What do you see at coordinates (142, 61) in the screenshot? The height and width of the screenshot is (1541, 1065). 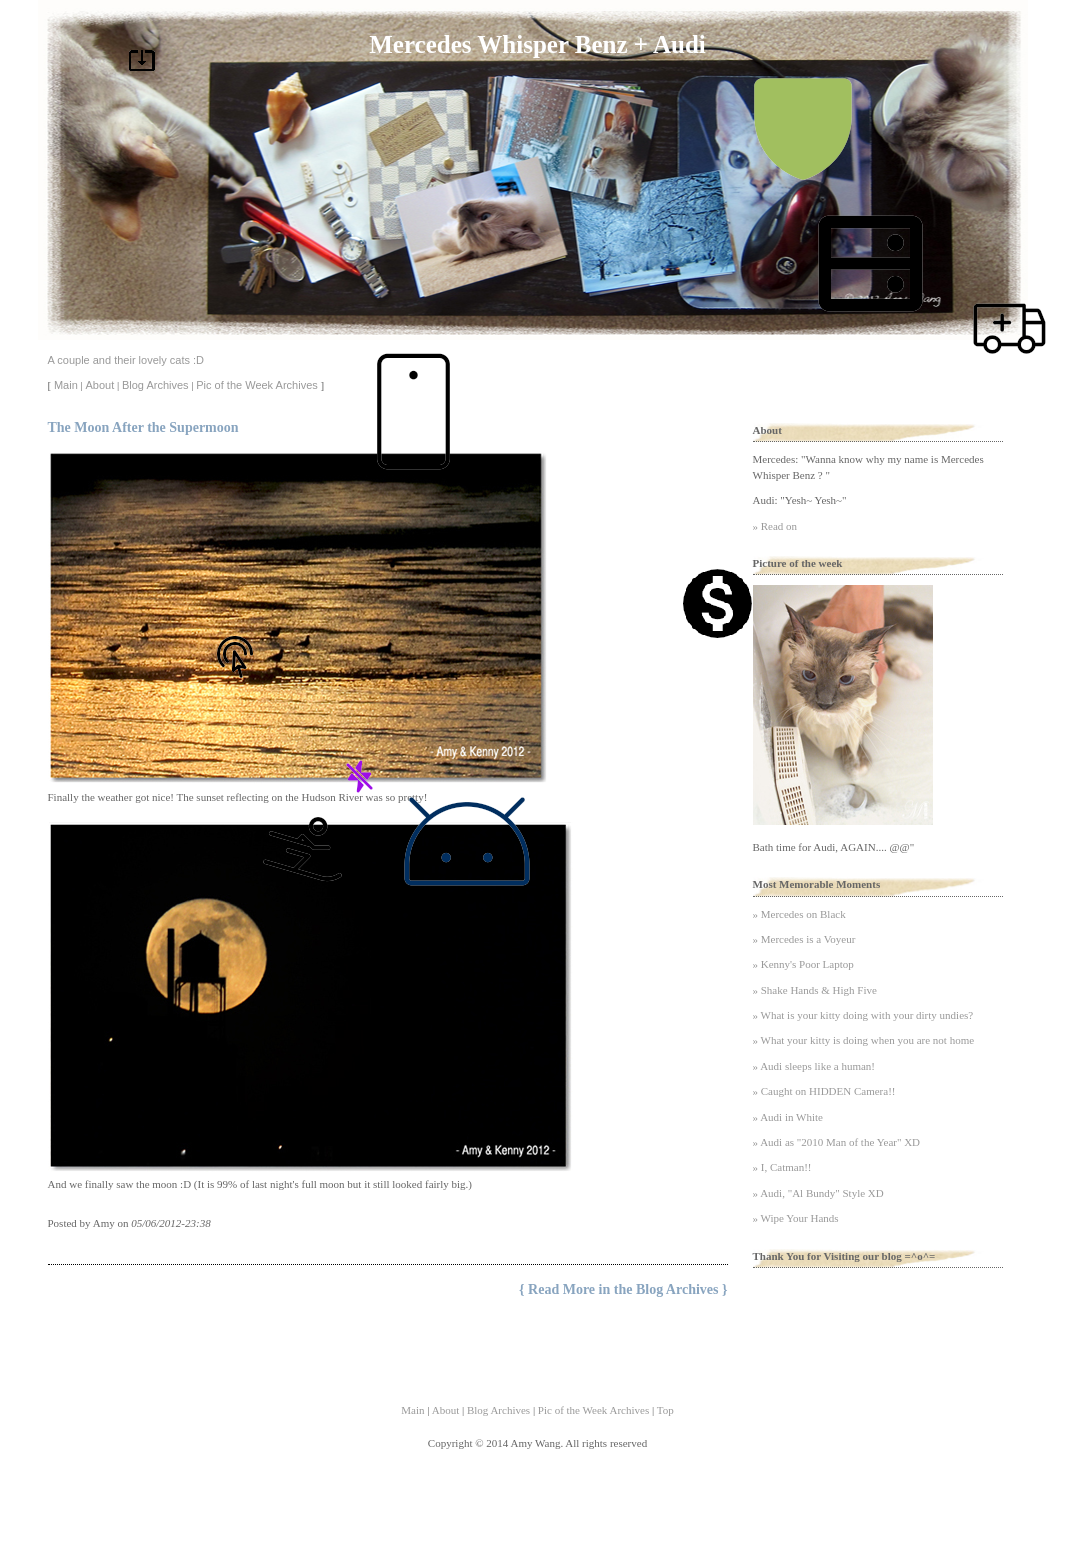 I see `download system update` at bounding box center [142, 61].